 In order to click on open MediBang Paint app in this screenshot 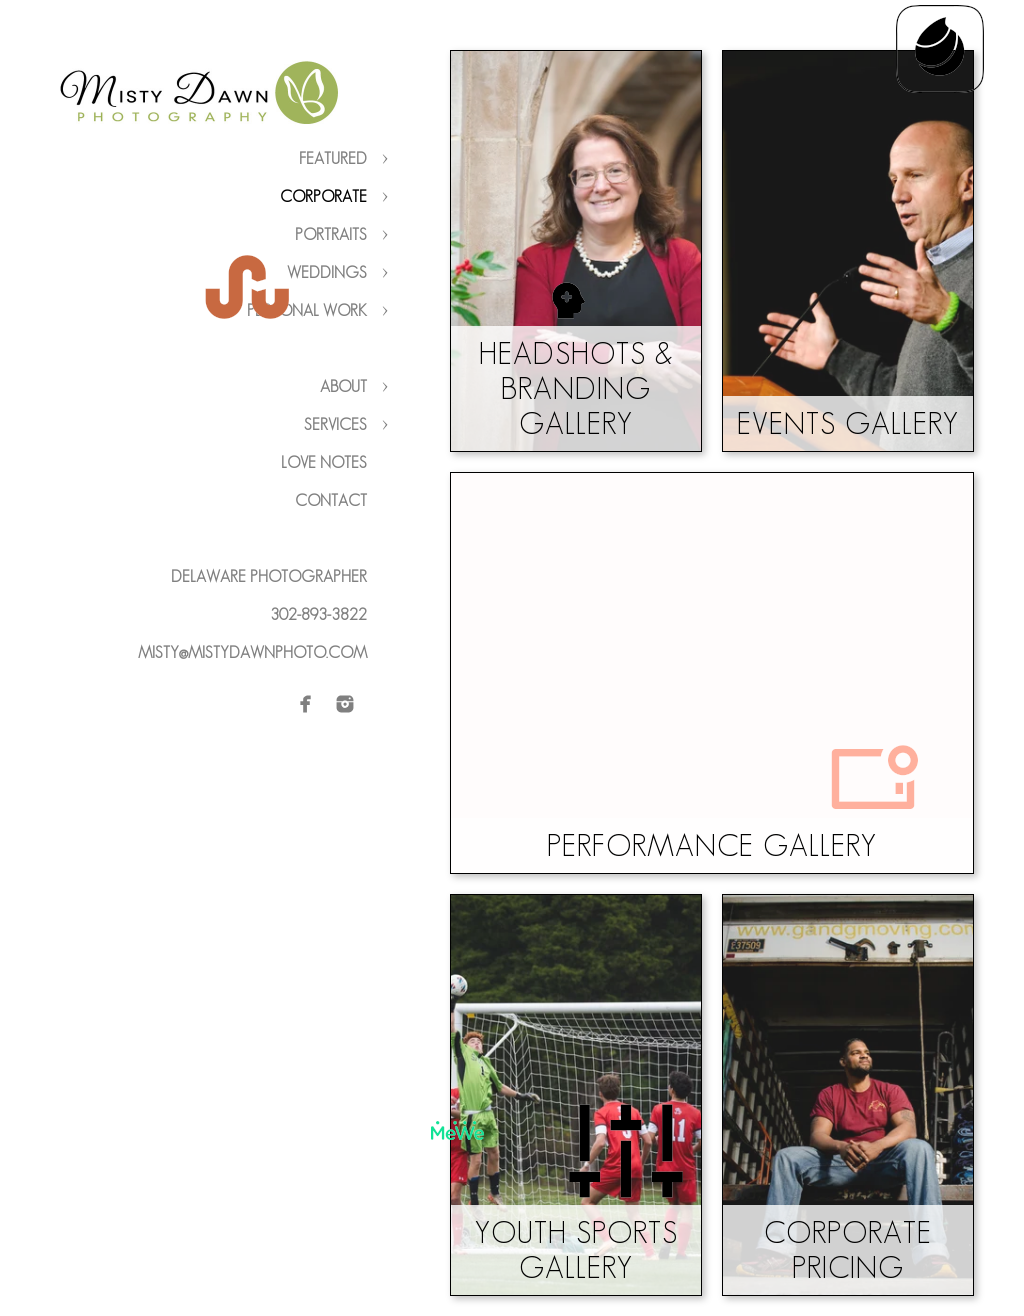, I will do `click(940, 49)`.